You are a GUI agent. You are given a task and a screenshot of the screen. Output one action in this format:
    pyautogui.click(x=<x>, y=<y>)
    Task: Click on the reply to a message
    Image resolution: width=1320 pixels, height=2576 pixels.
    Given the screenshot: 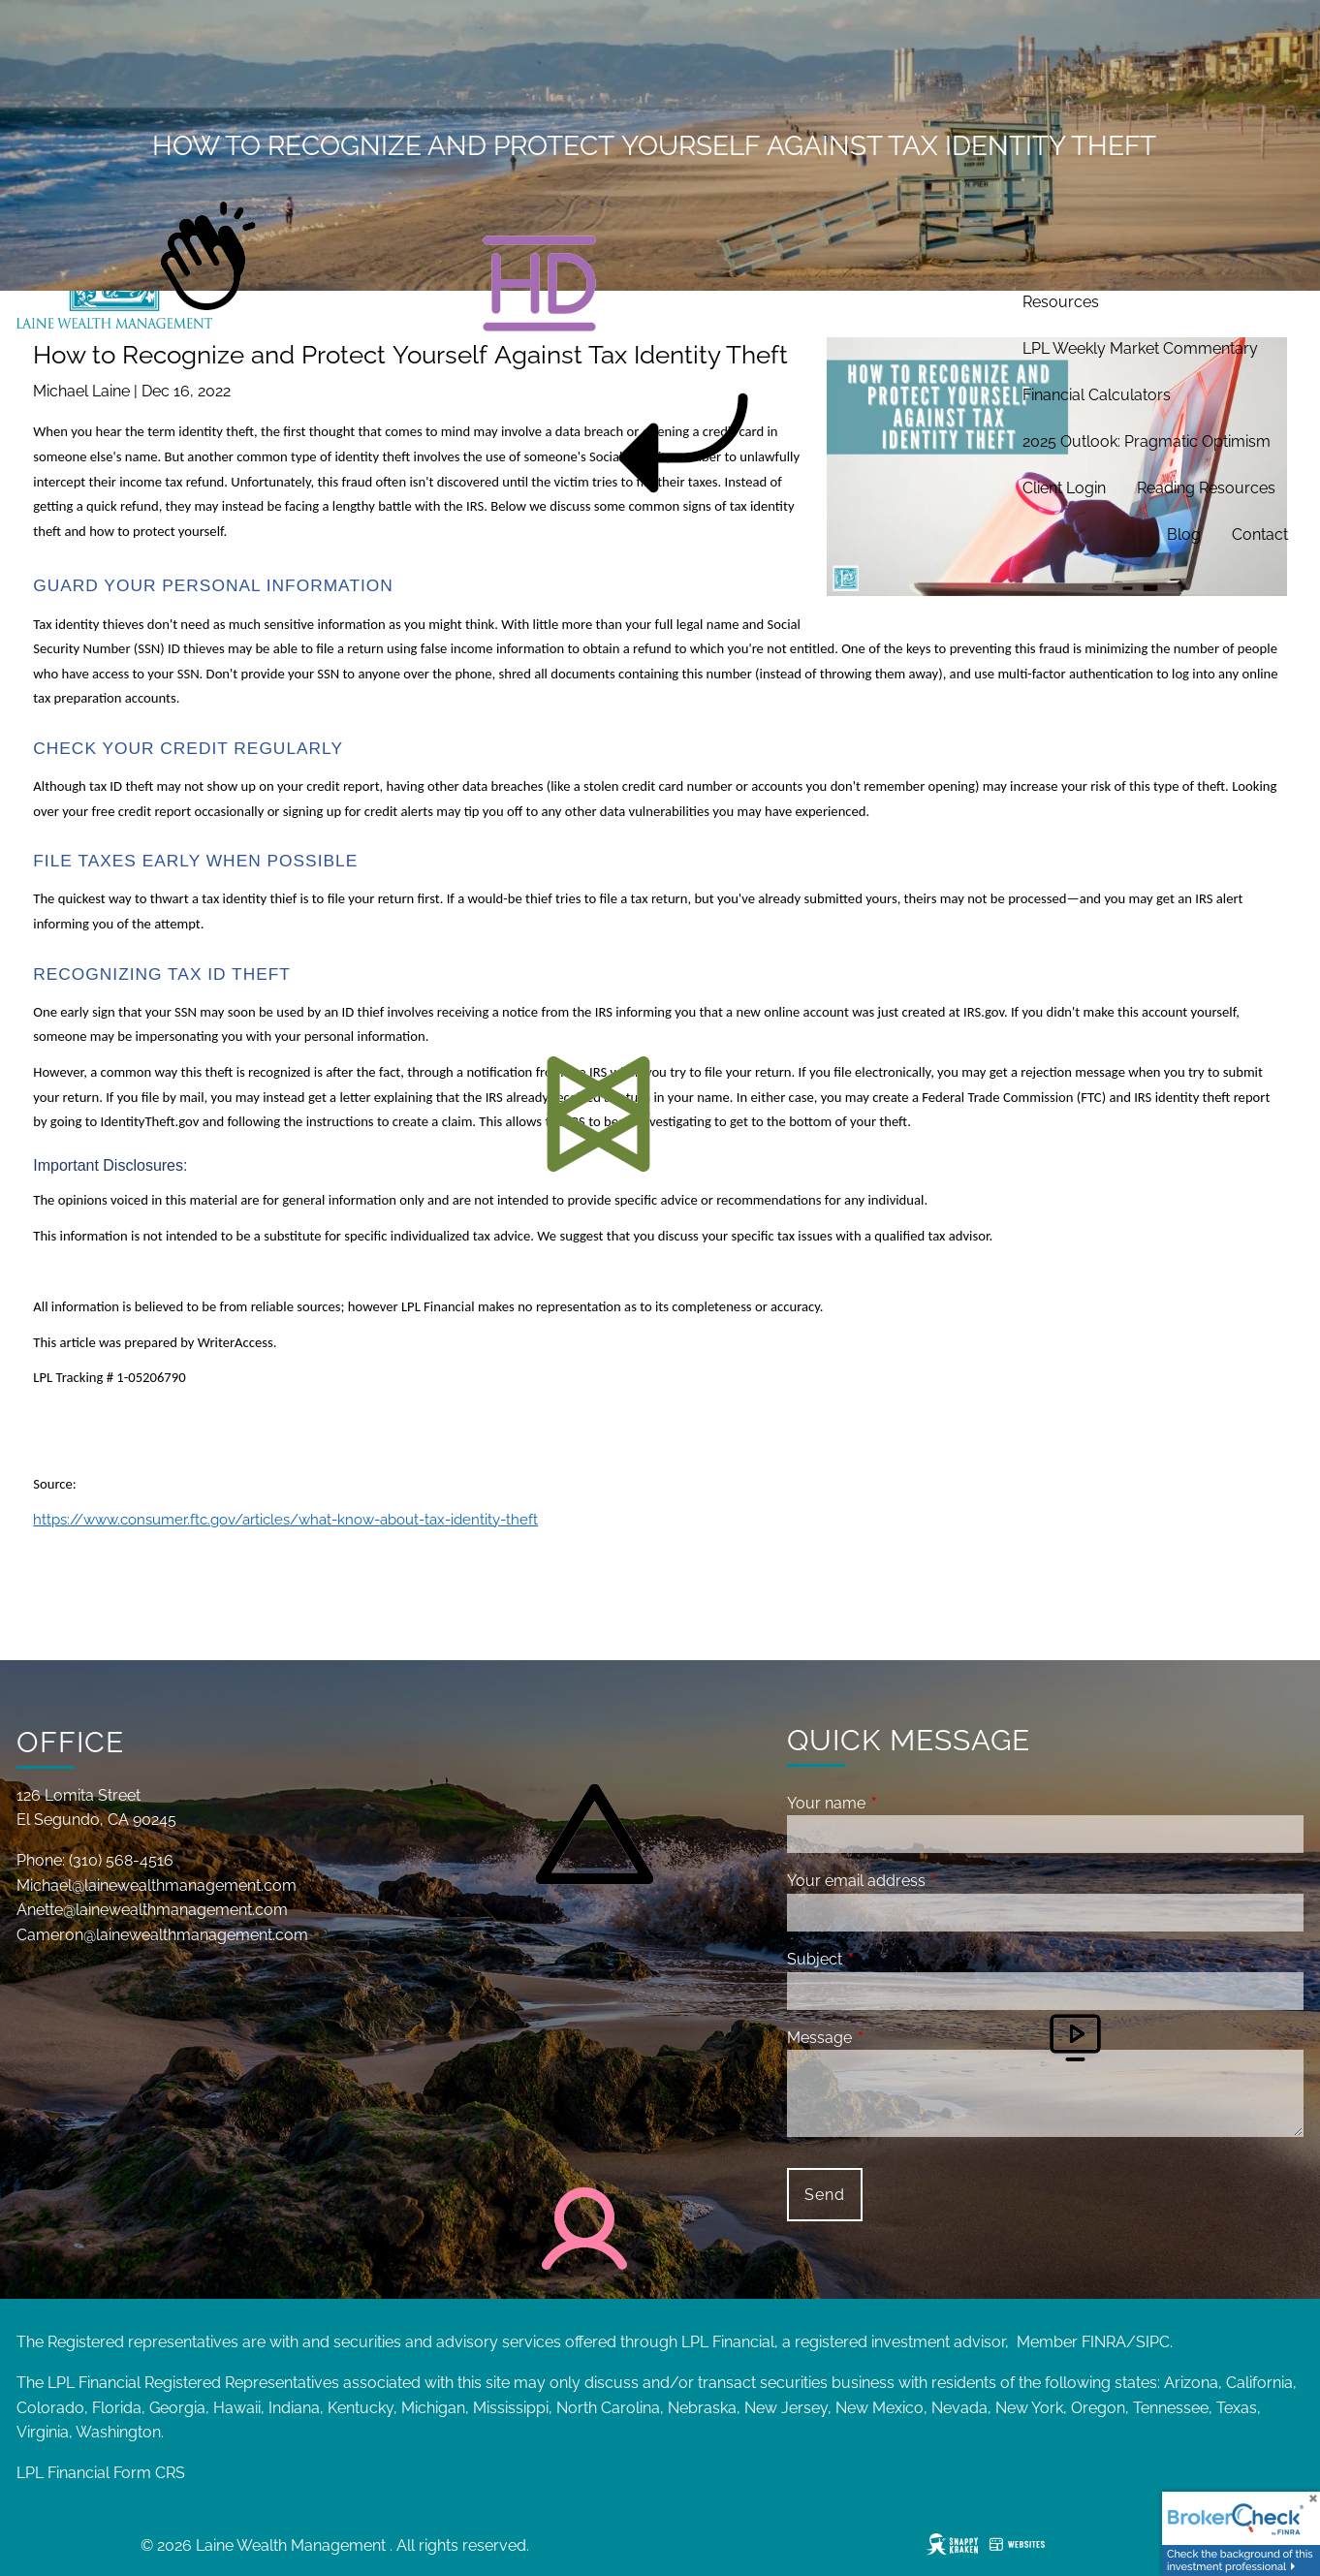 What is the action you would take?
    pyautogui.click(x=683, y=443)
    